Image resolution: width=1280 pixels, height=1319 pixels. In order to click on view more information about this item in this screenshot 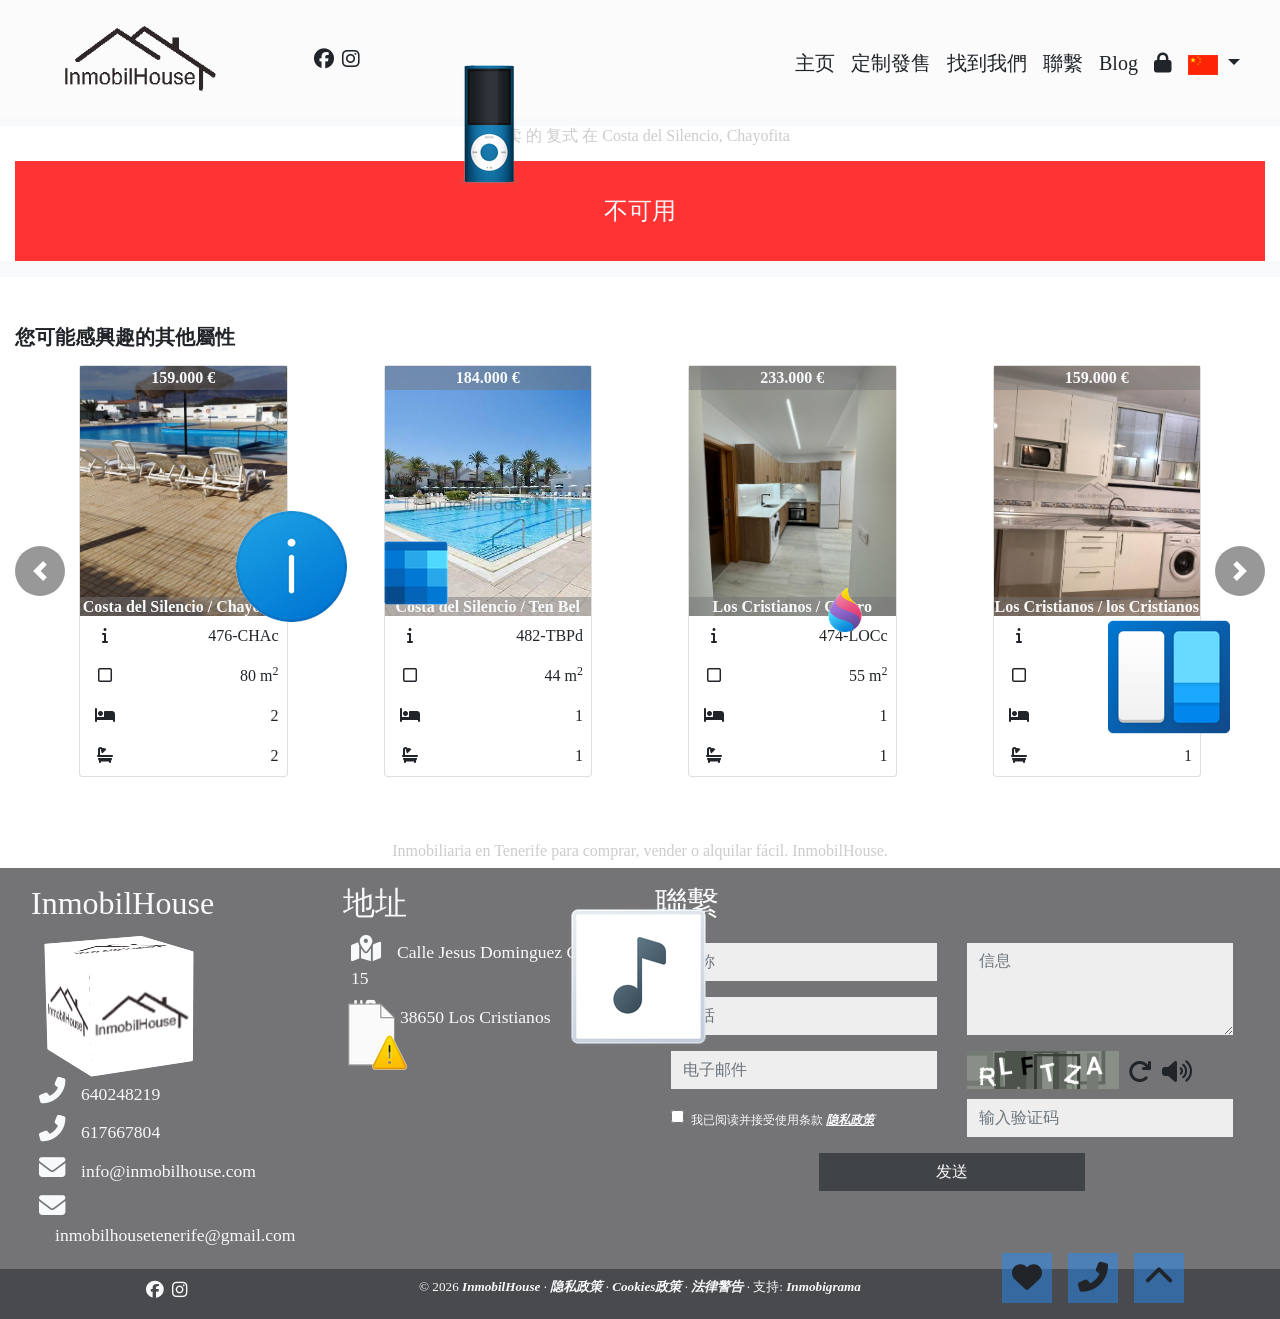, I will do `click(291, 566)`.